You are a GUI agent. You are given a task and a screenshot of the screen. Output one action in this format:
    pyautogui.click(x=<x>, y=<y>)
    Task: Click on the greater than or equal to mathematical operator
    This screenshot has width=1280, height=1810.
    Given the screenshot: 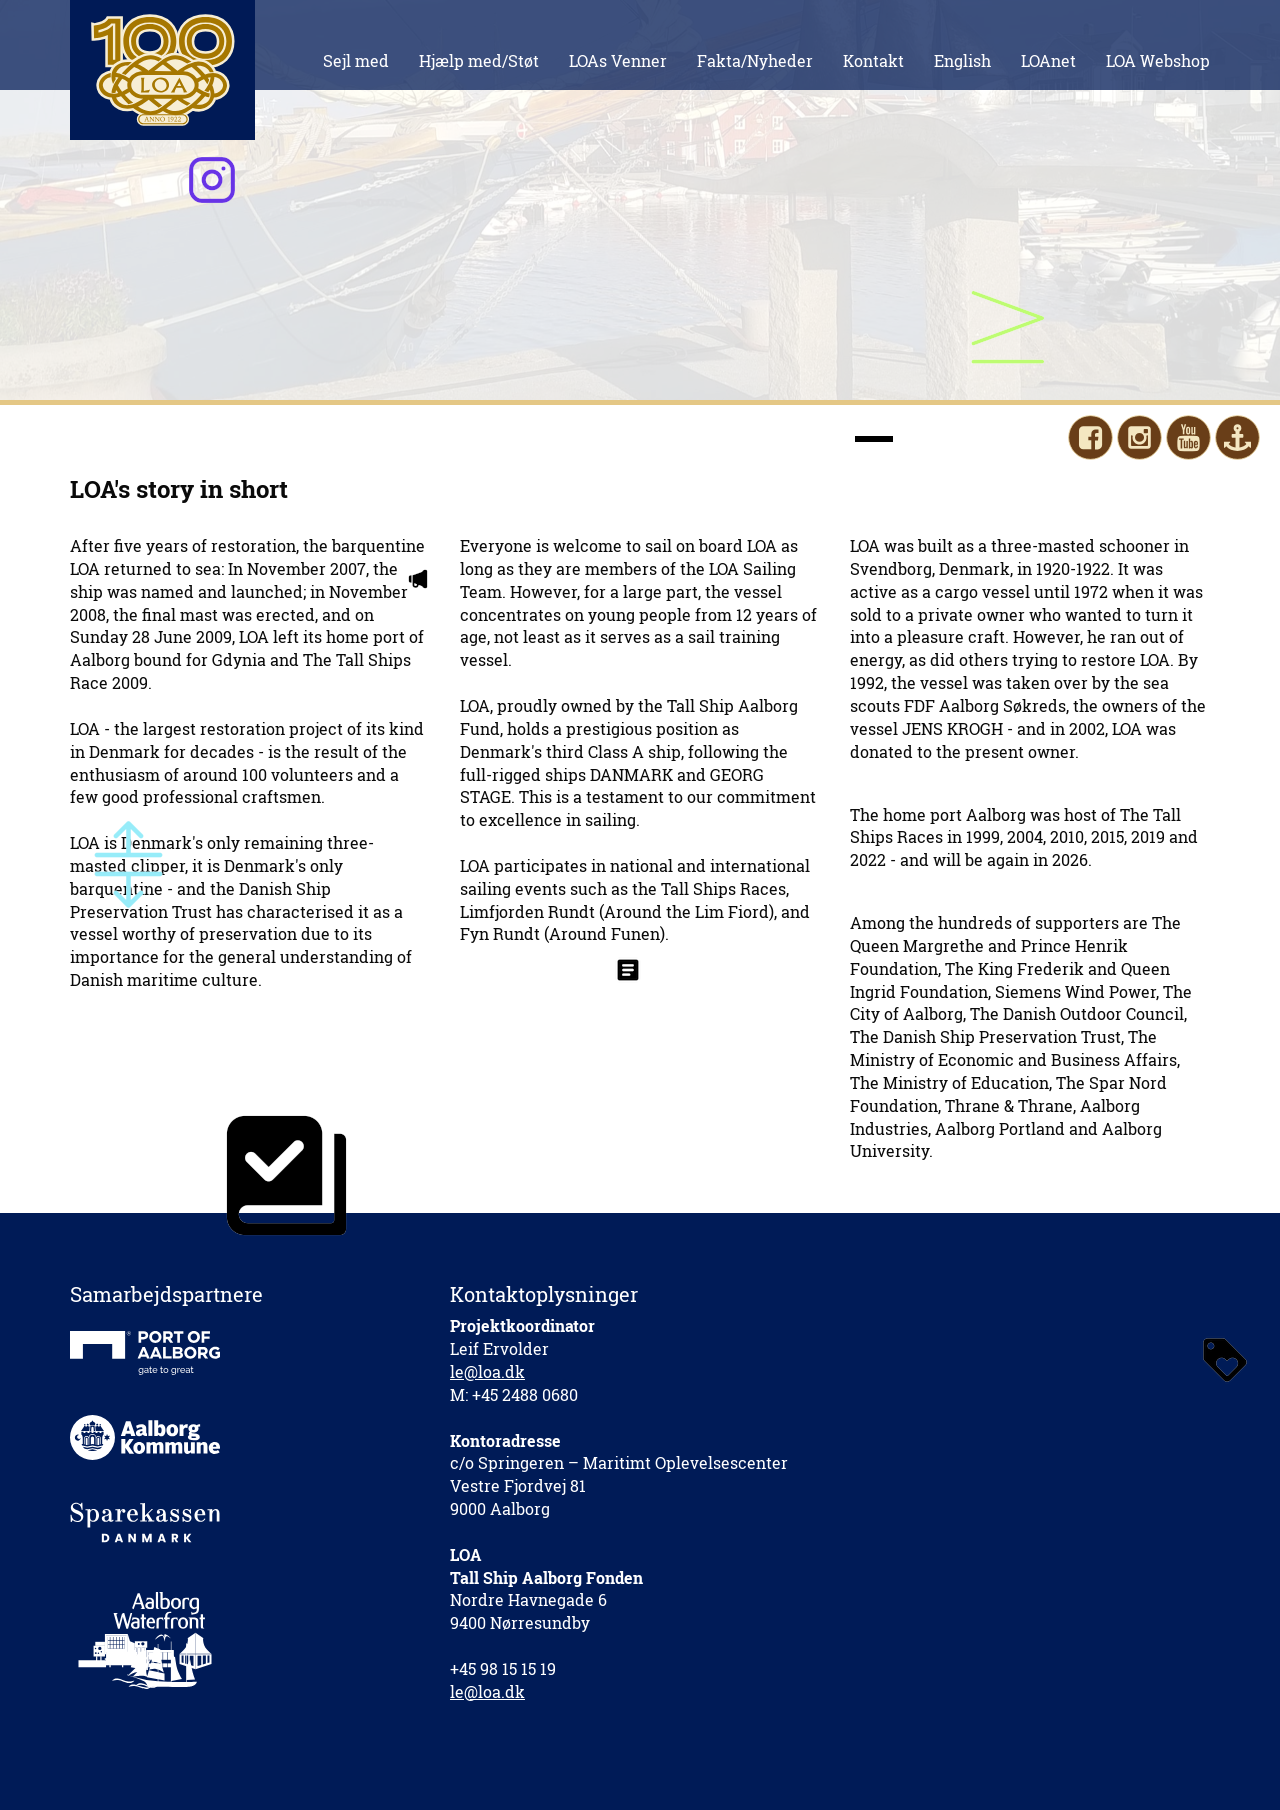 What is the action you would take?
    pyautogui.click(x=1006, y=329)
    